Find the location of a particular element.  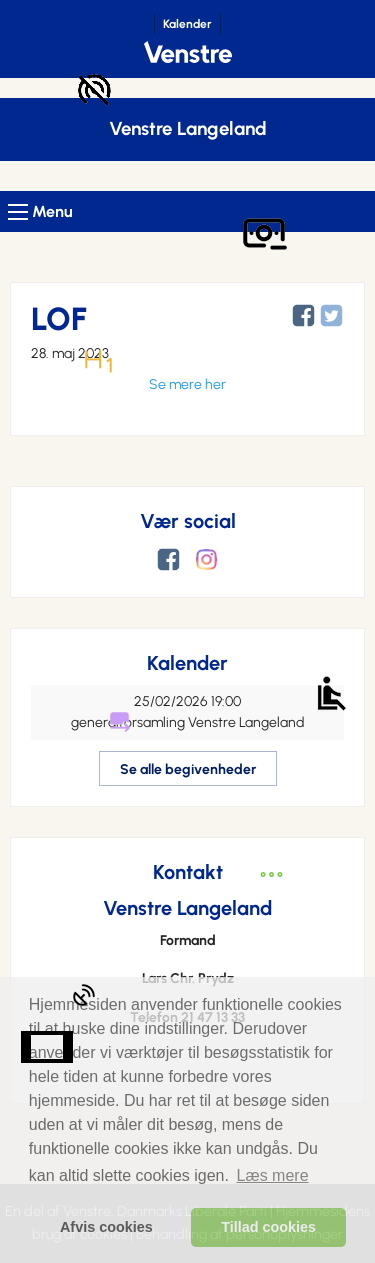

access satellite or broadcast settings is located at coordinates (84, 995).